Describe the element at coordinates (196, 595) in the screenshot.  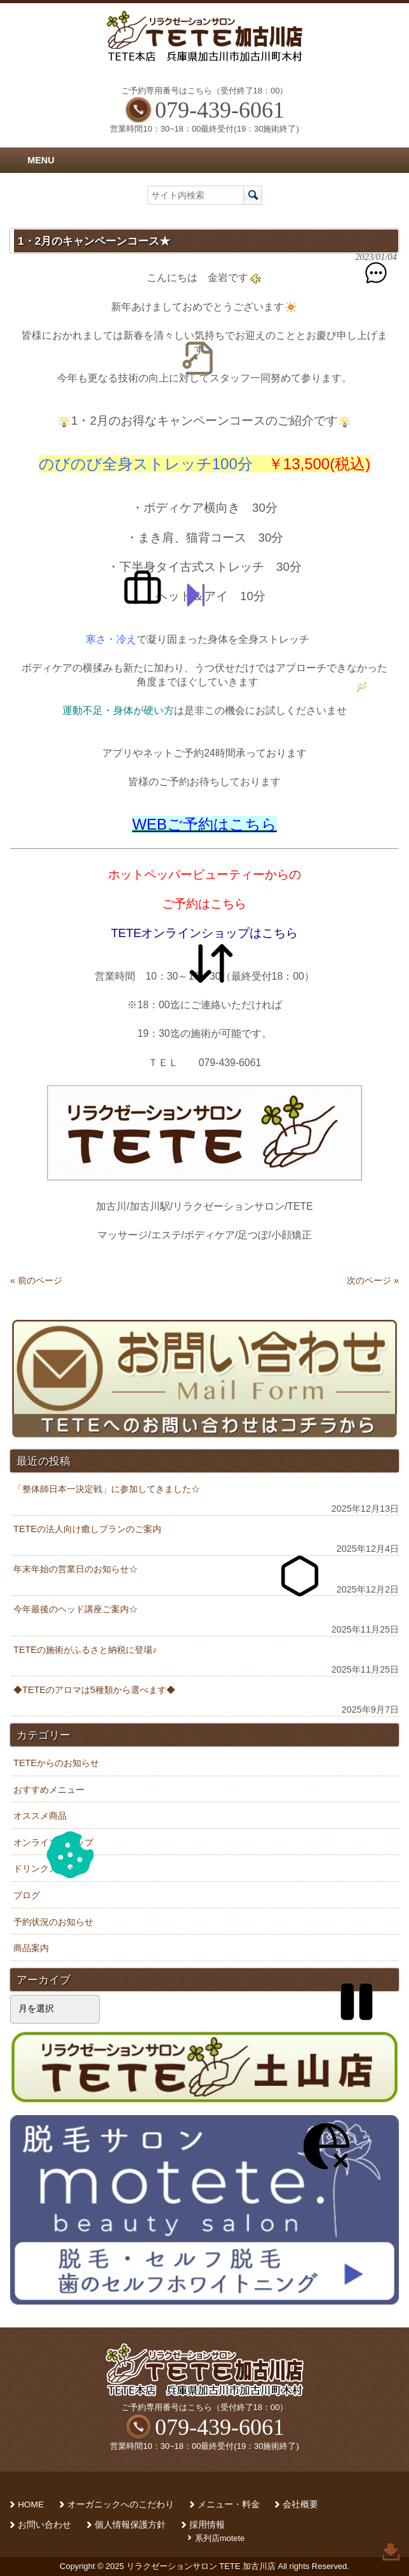
I see `skip to next track or item` at that location.